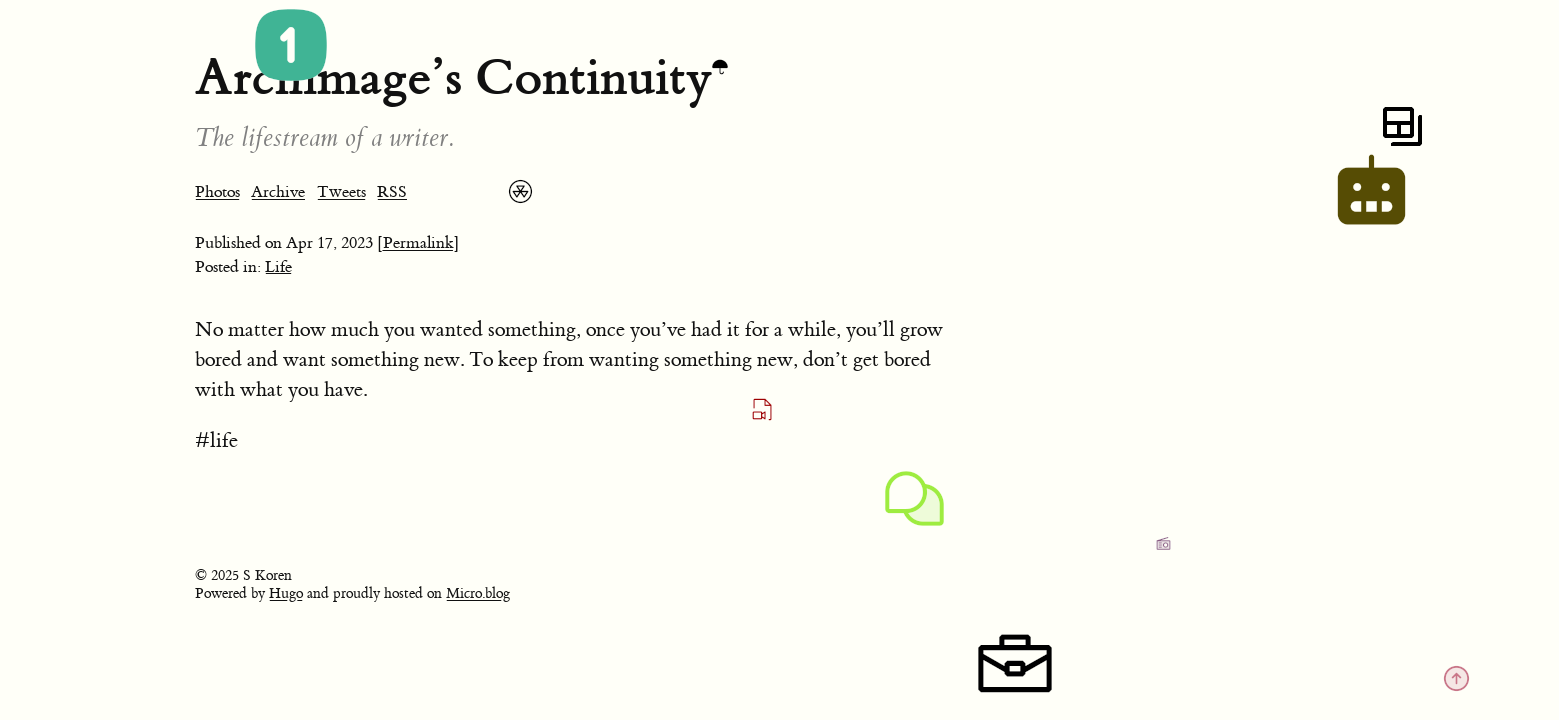  I want to click on weather protection or rain forecast indicator, so click(720, 67).